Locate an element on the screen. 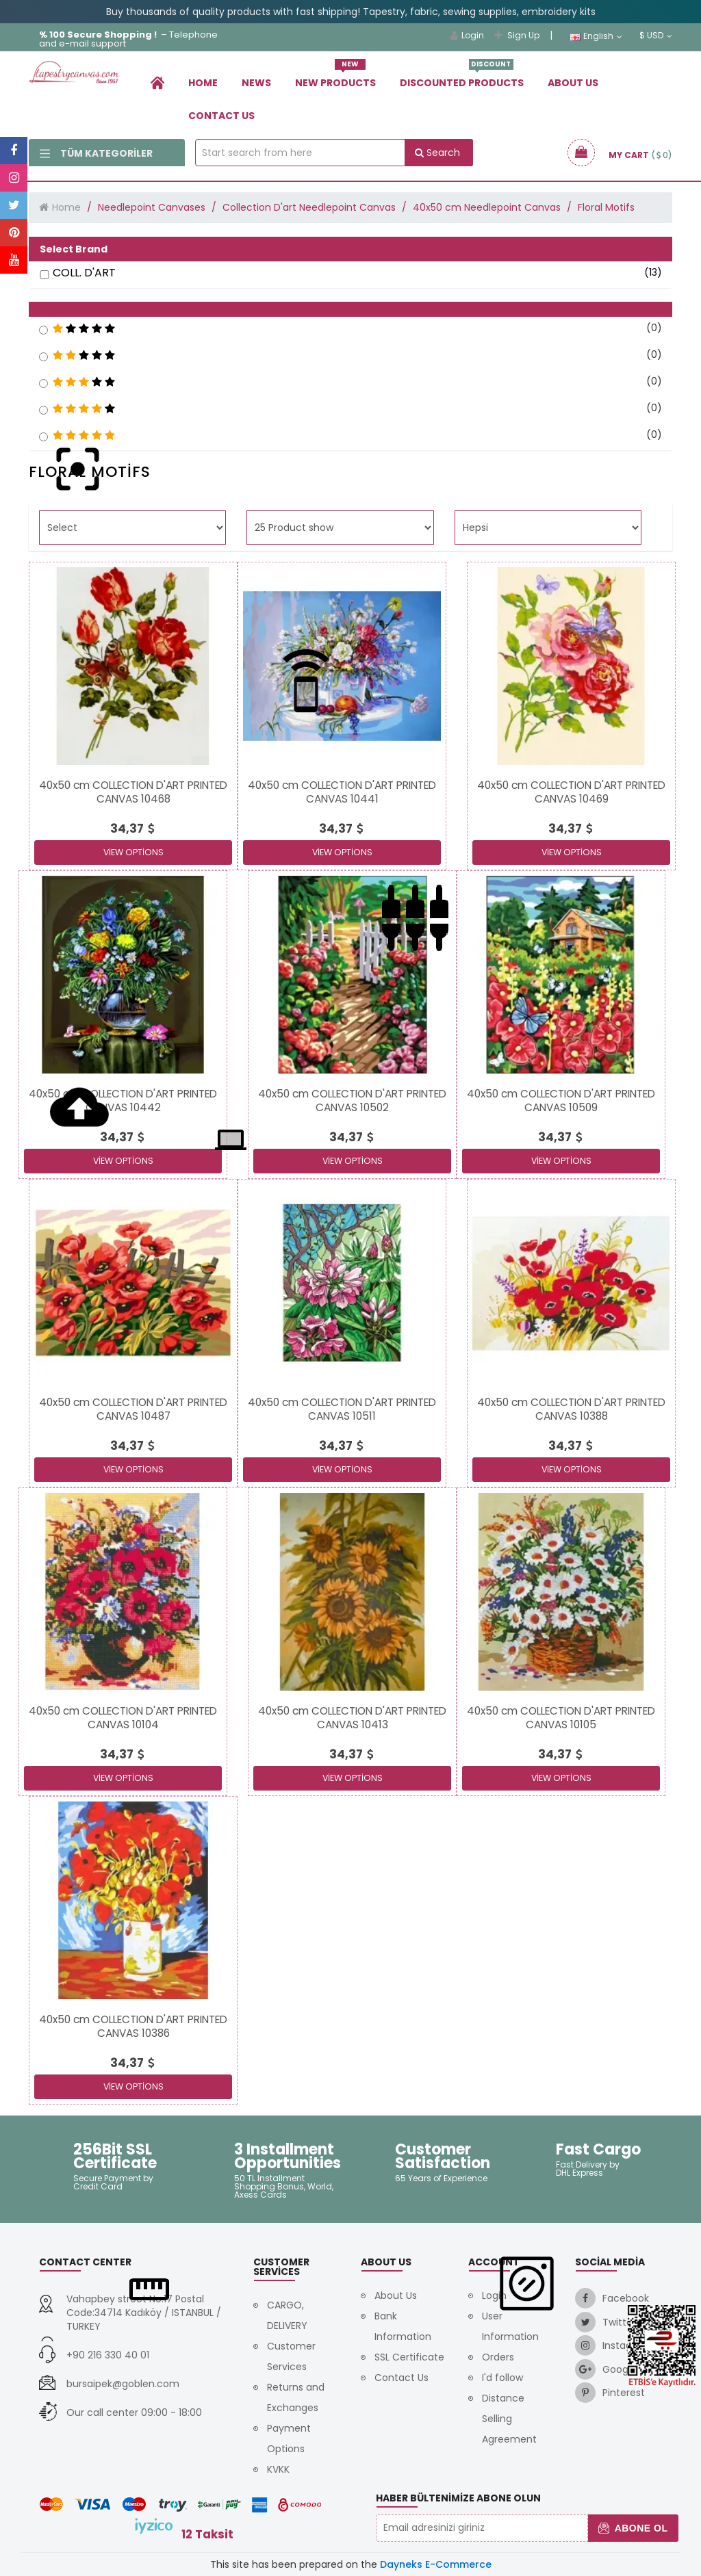 This screenshot has width=701, height=2576. access laundry or appliance controls is located at coordinates (526, 2283).